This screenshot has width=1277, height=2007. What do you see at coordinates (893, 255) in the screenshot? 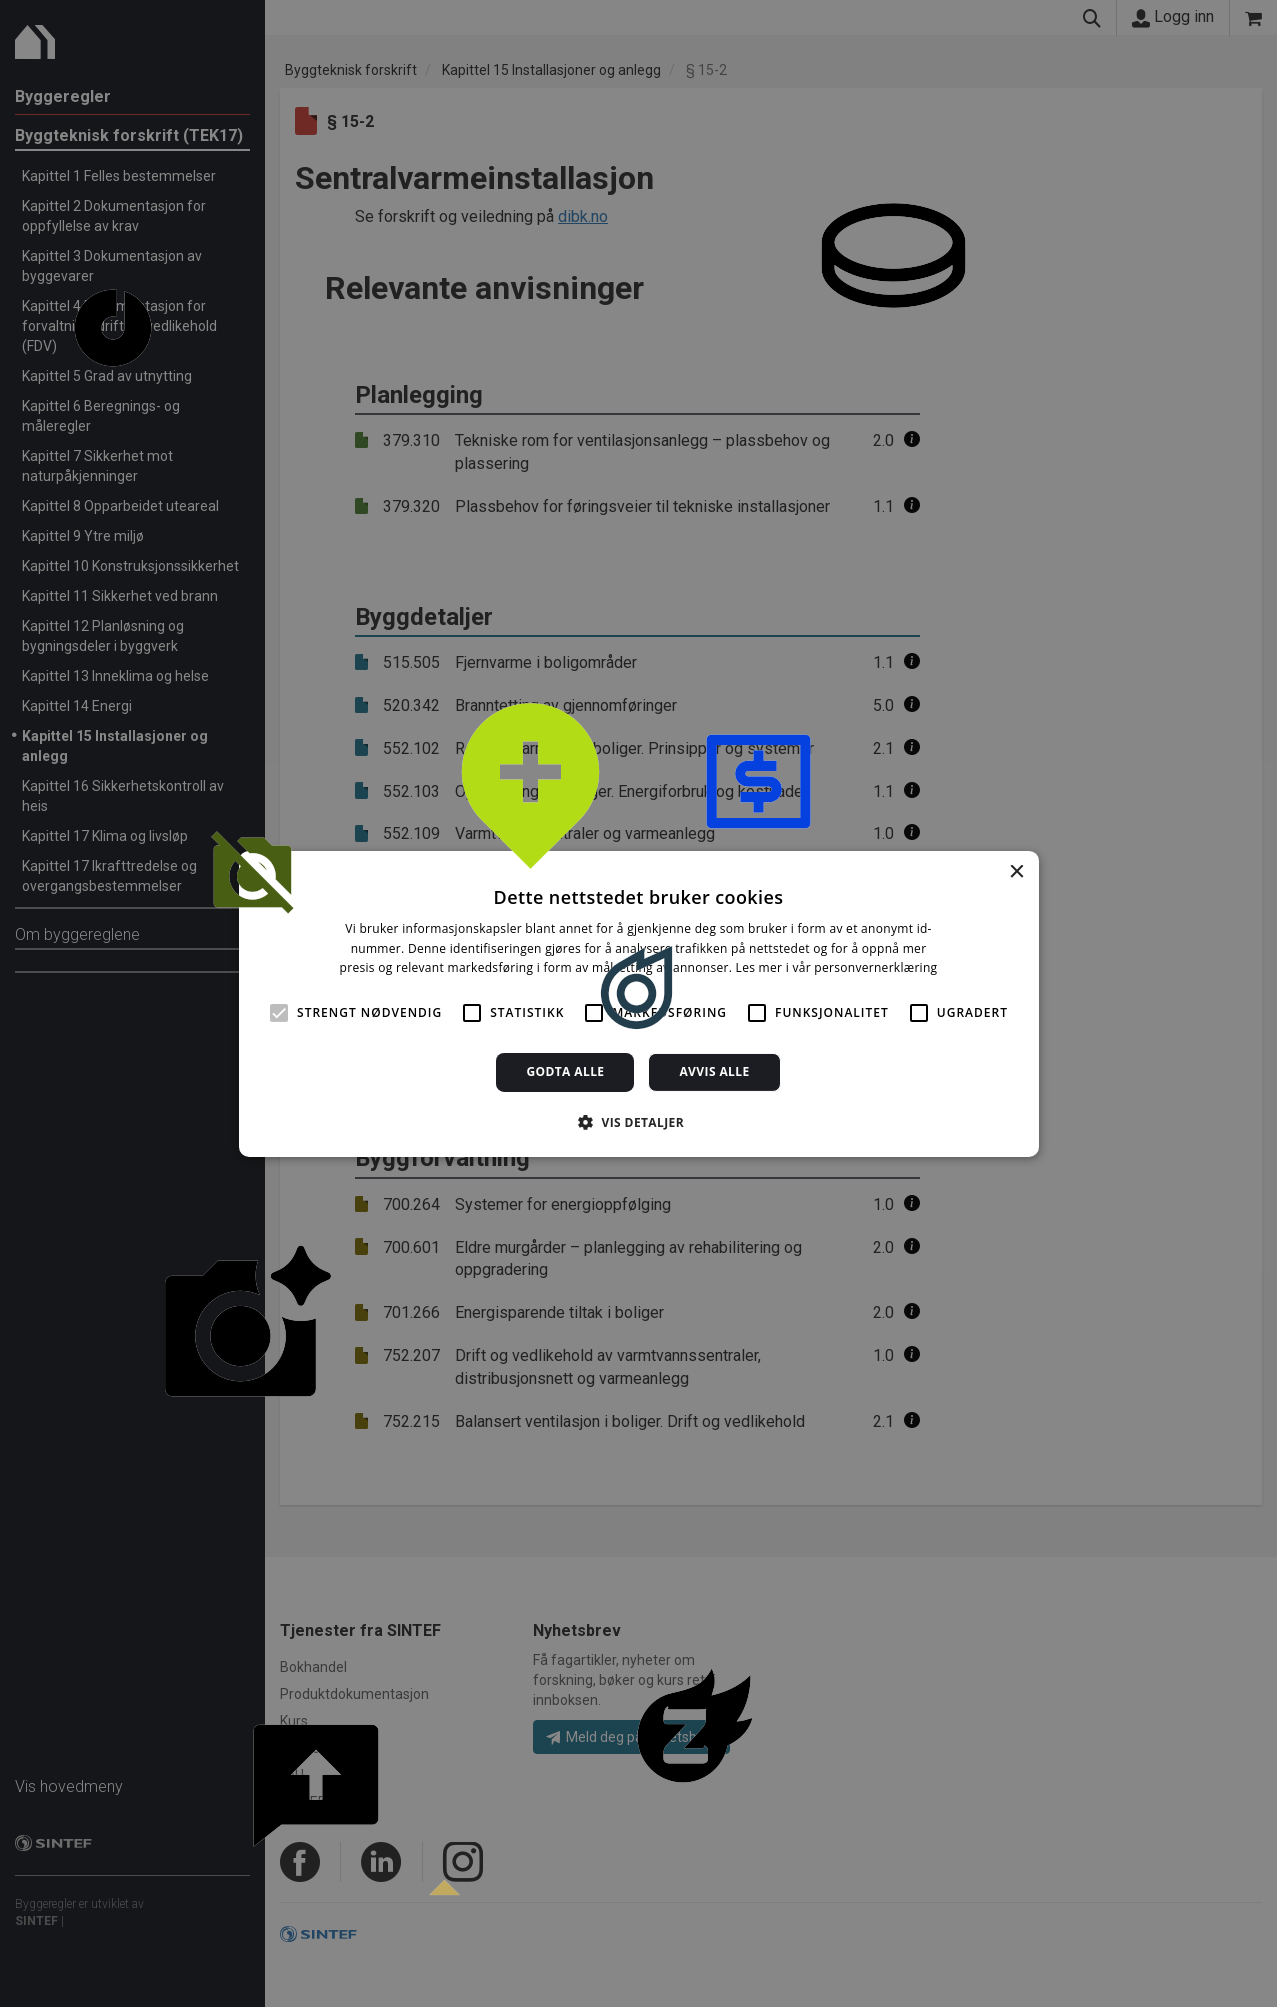
I see `view your coin balance or currency` at bounding box center [893, 255].